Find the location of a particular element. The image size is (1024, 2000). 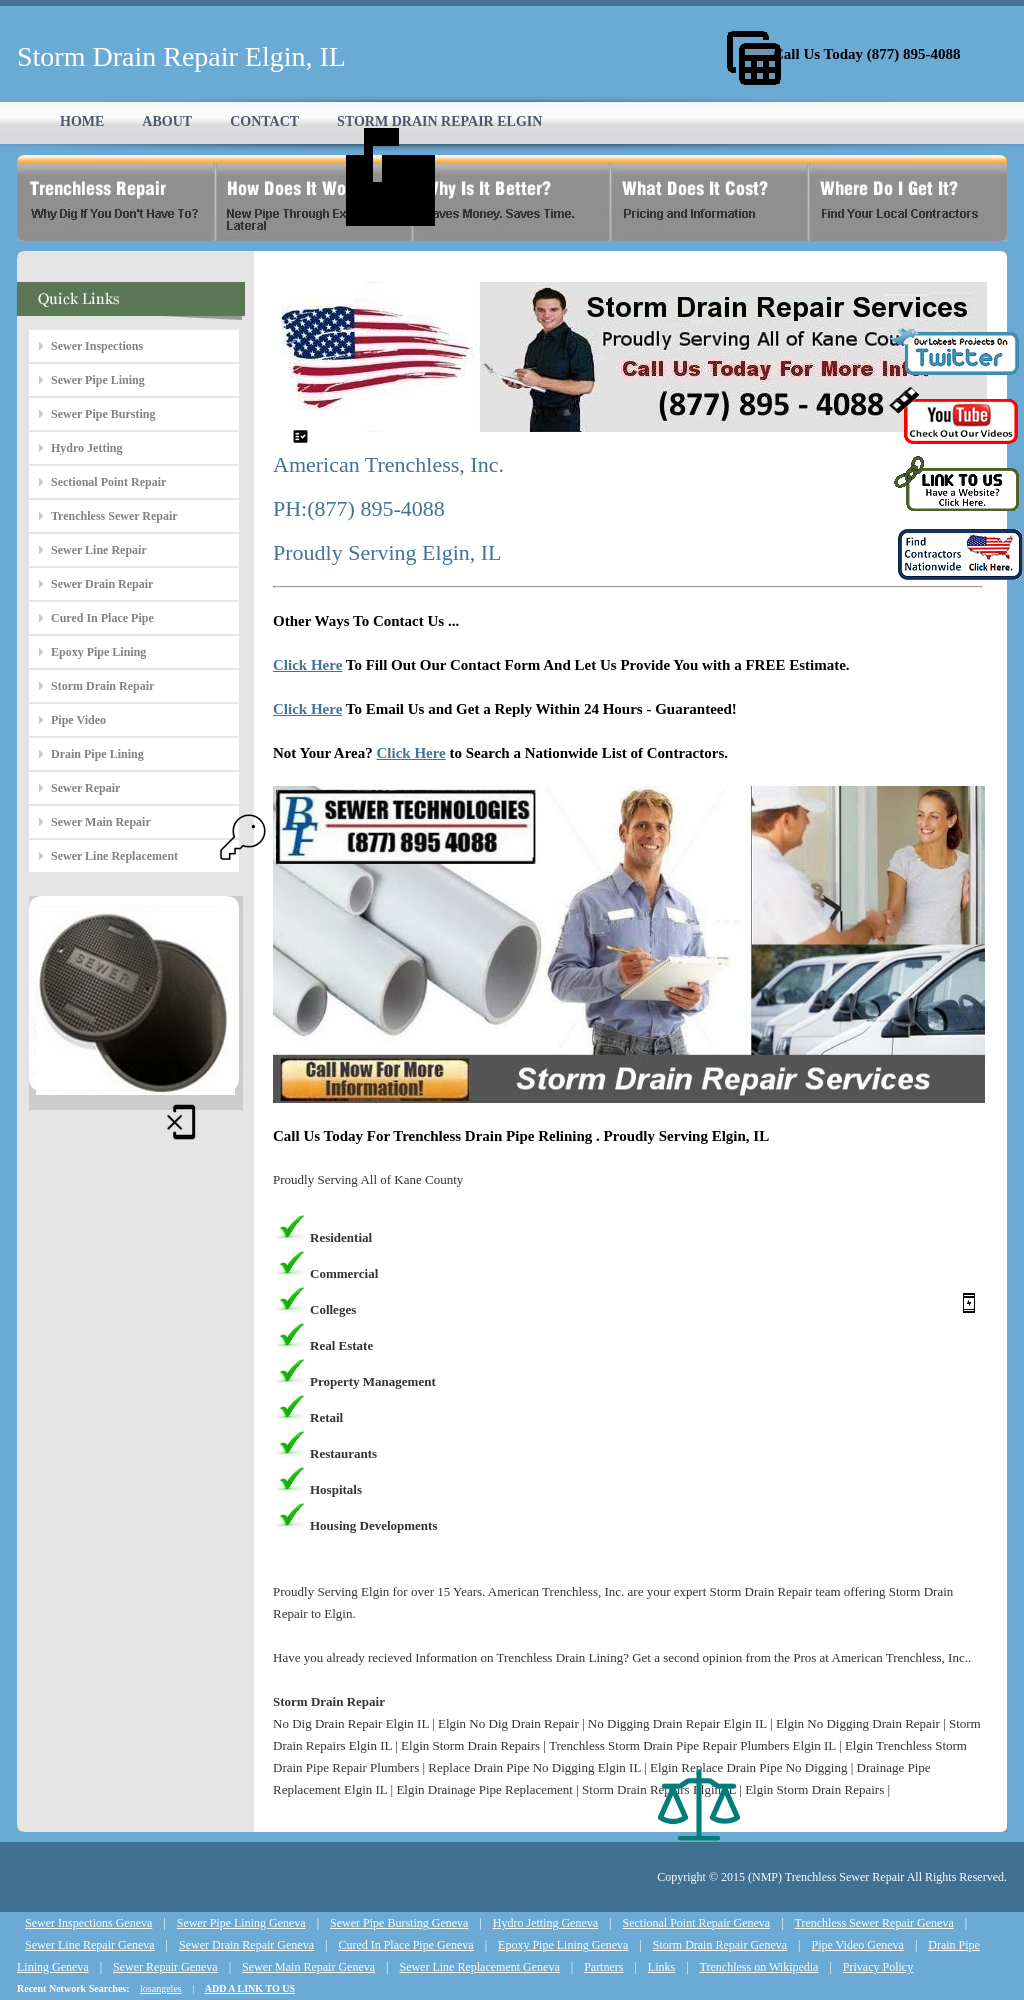

access security or password settings is located at coordinates (242, 838).